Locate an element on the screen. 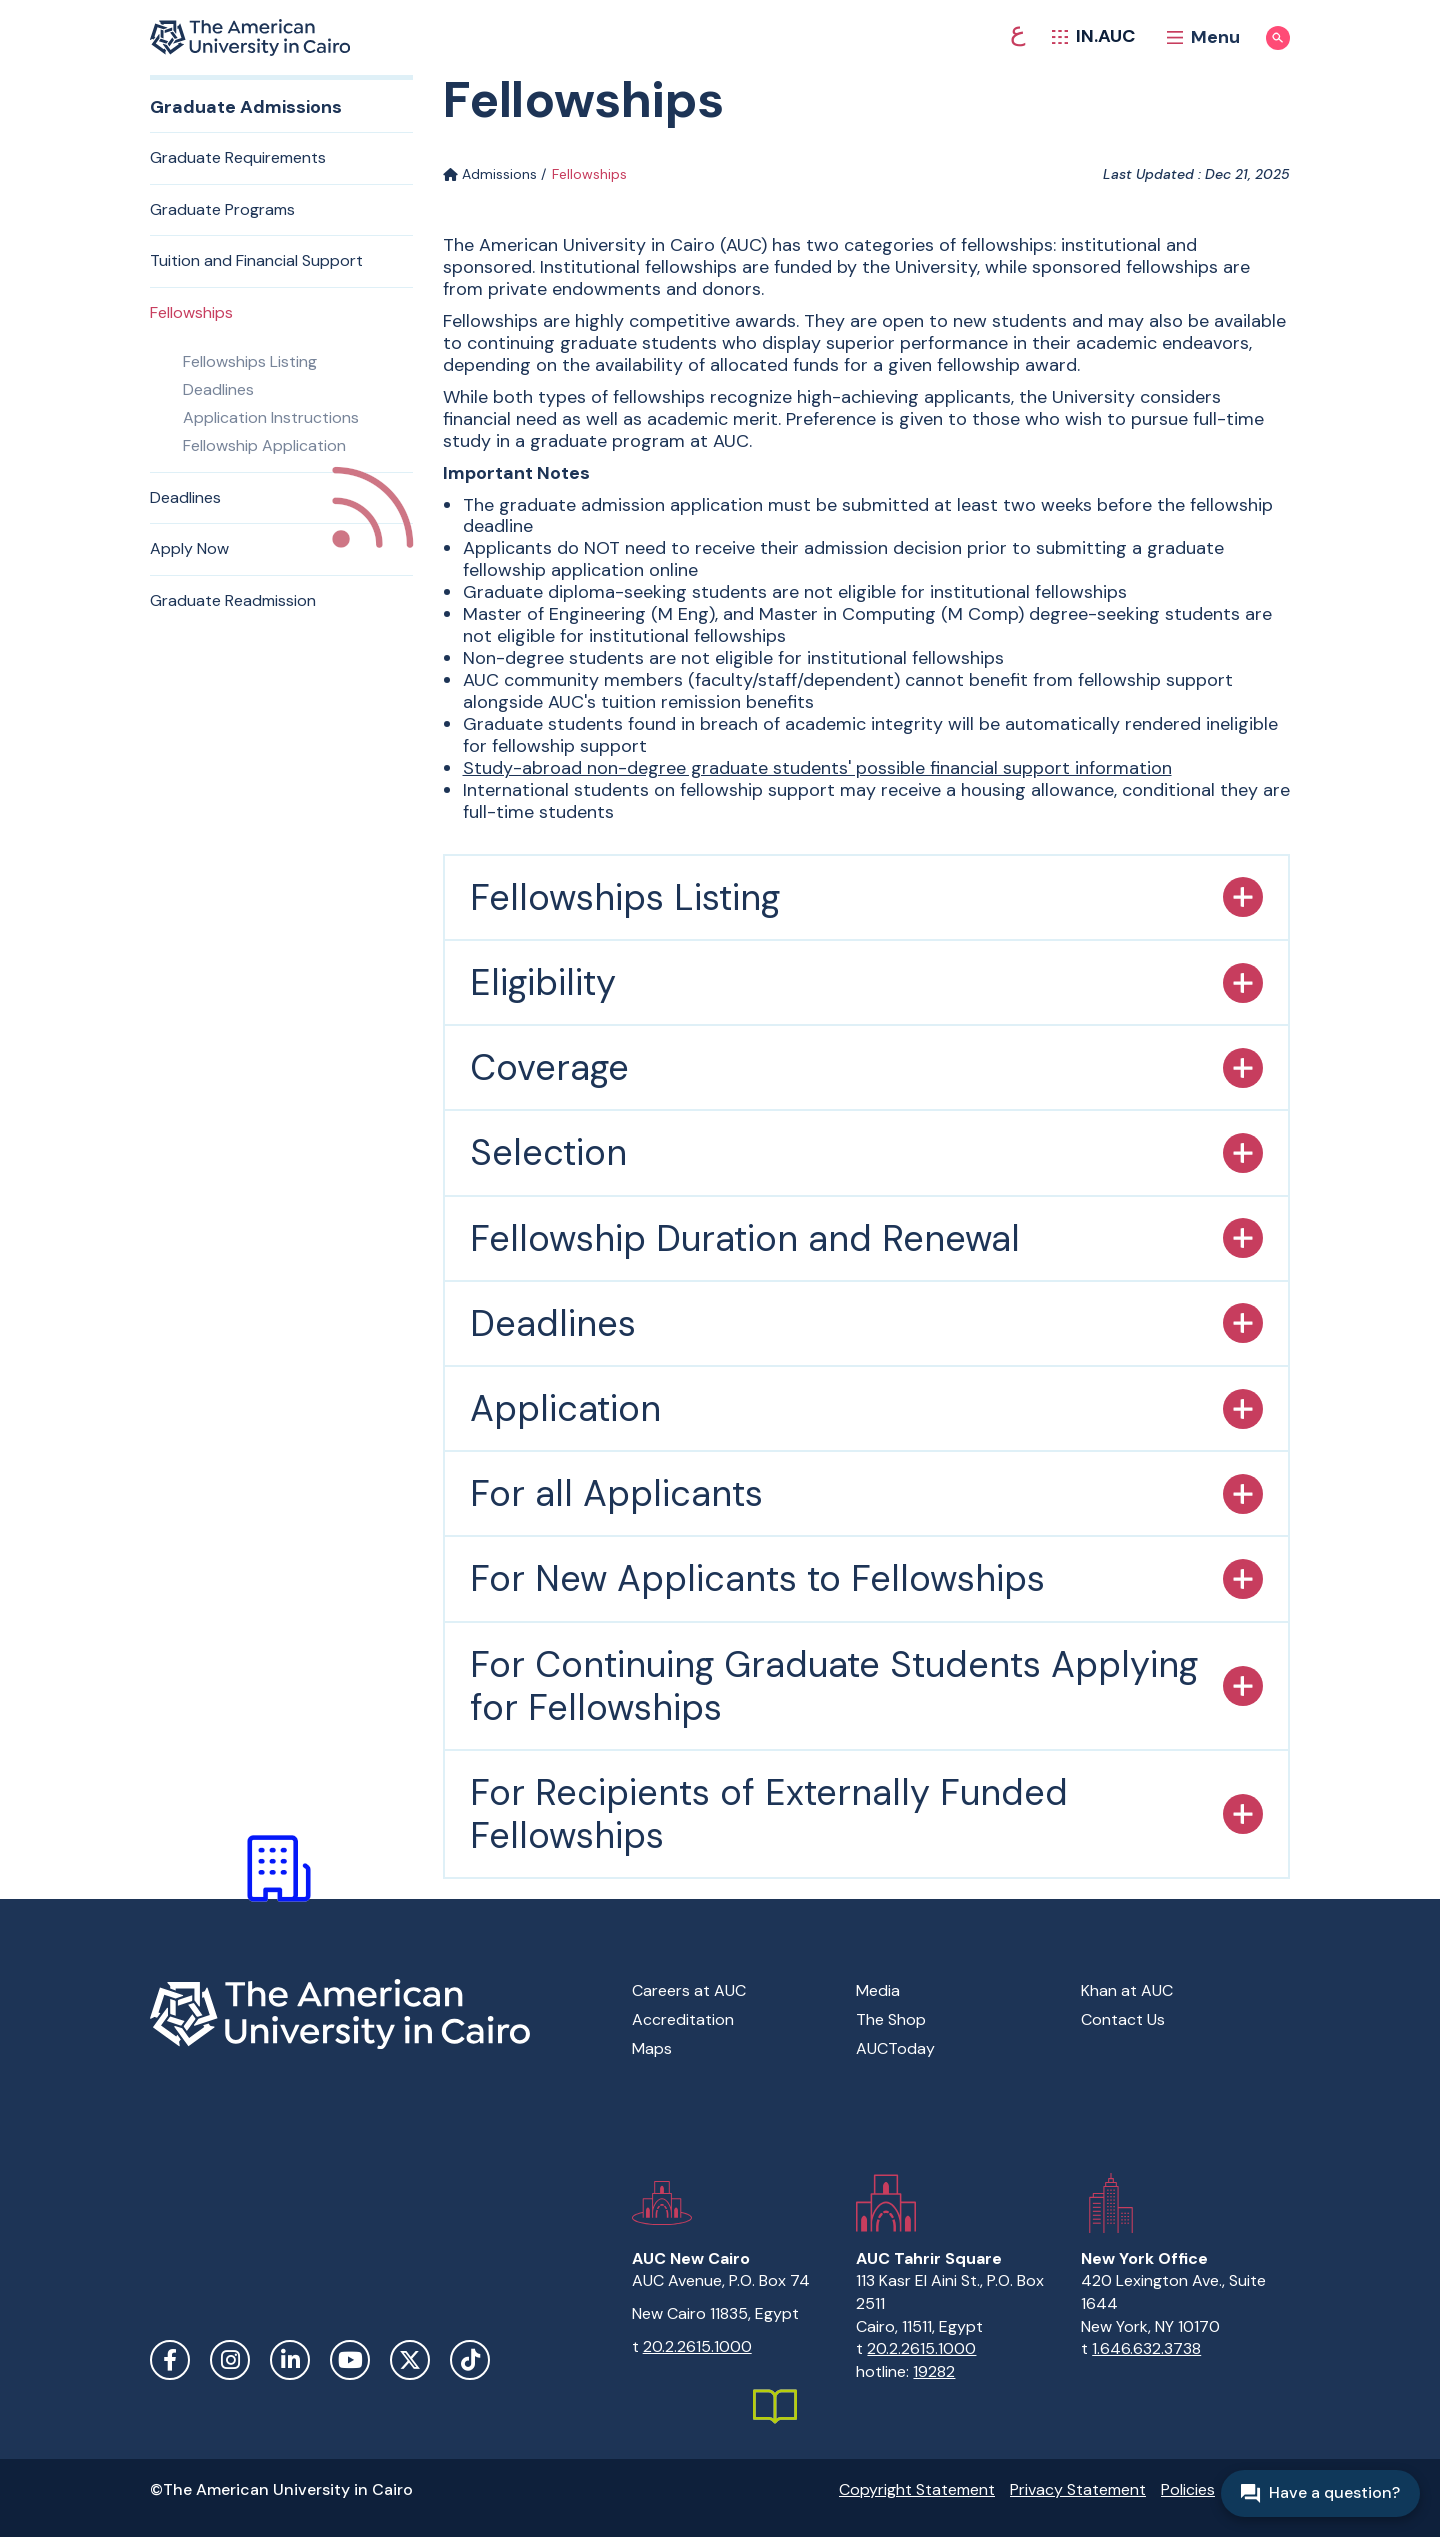 The image size is (1440, 2537). subscribe to RSS feed is located at coordinates (369, 508).